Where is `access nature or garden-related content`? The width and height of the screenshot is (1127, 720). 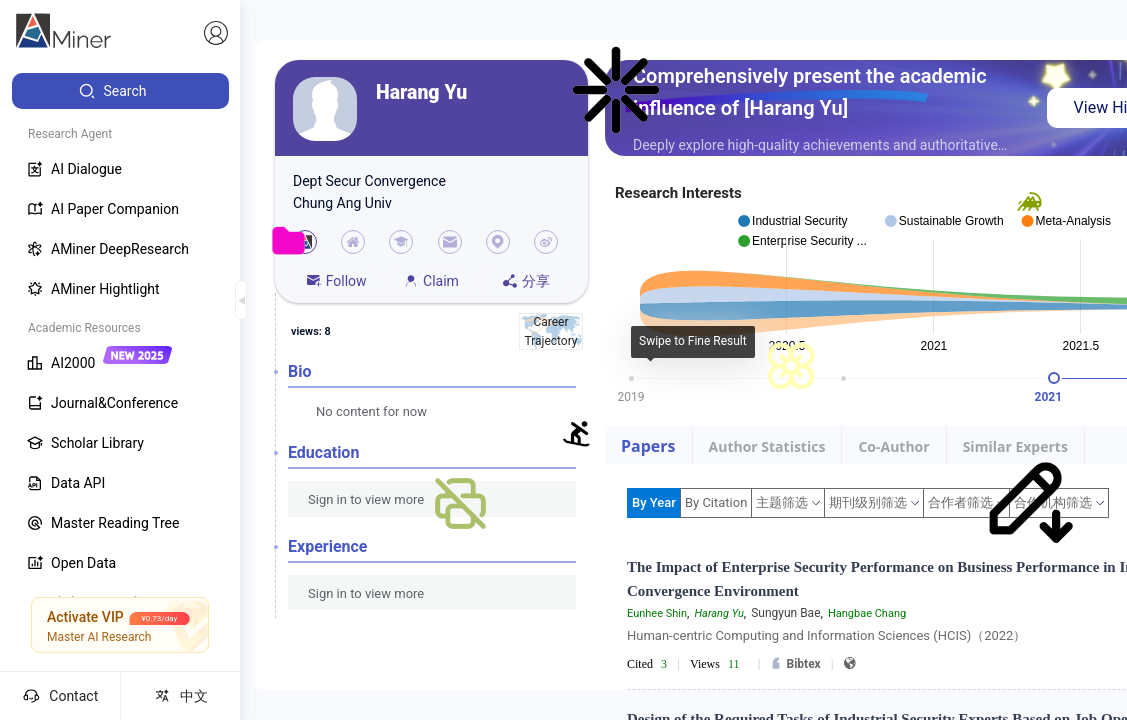
access nature or garden-related content is located at coordinates (791, 366).